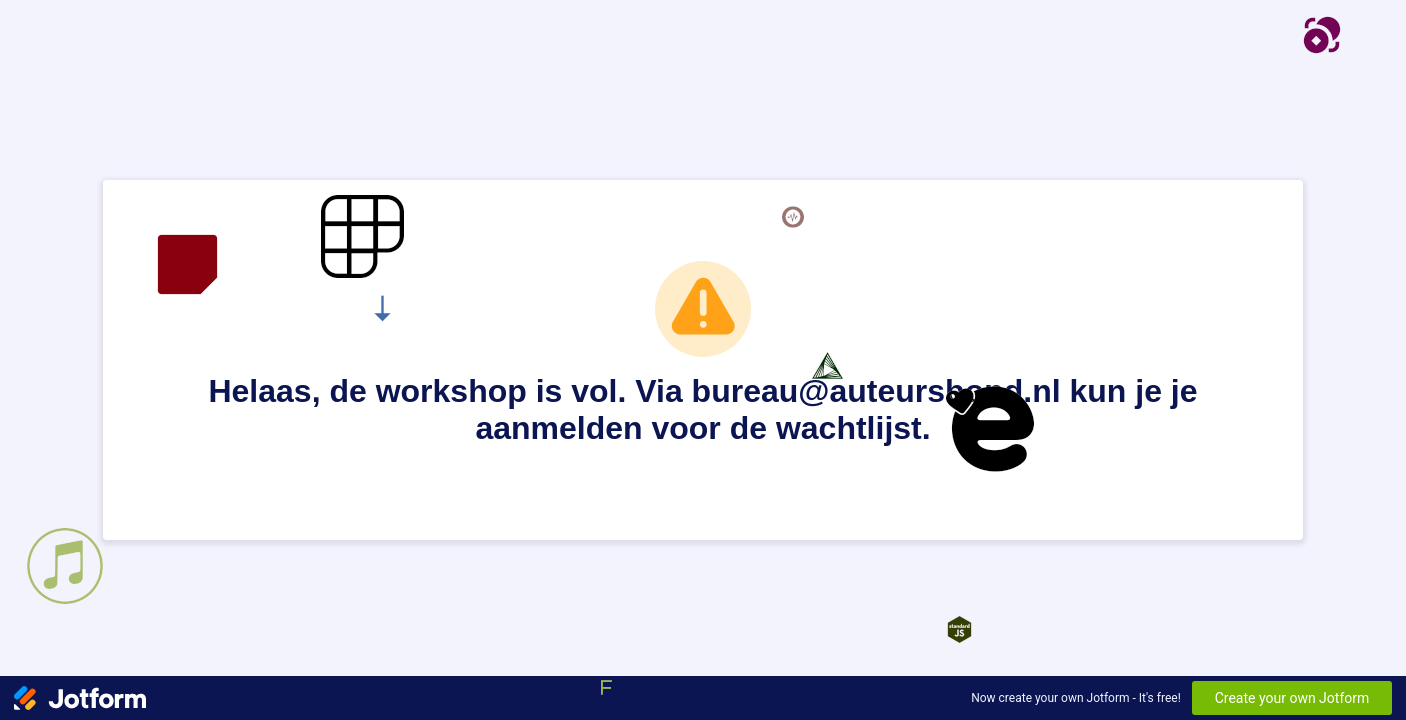 This screenshot has height=720, width=1406. Describe the element at coordinates (827, 365) in the screenshot. I see `open KNIME analytics platform` at that location.